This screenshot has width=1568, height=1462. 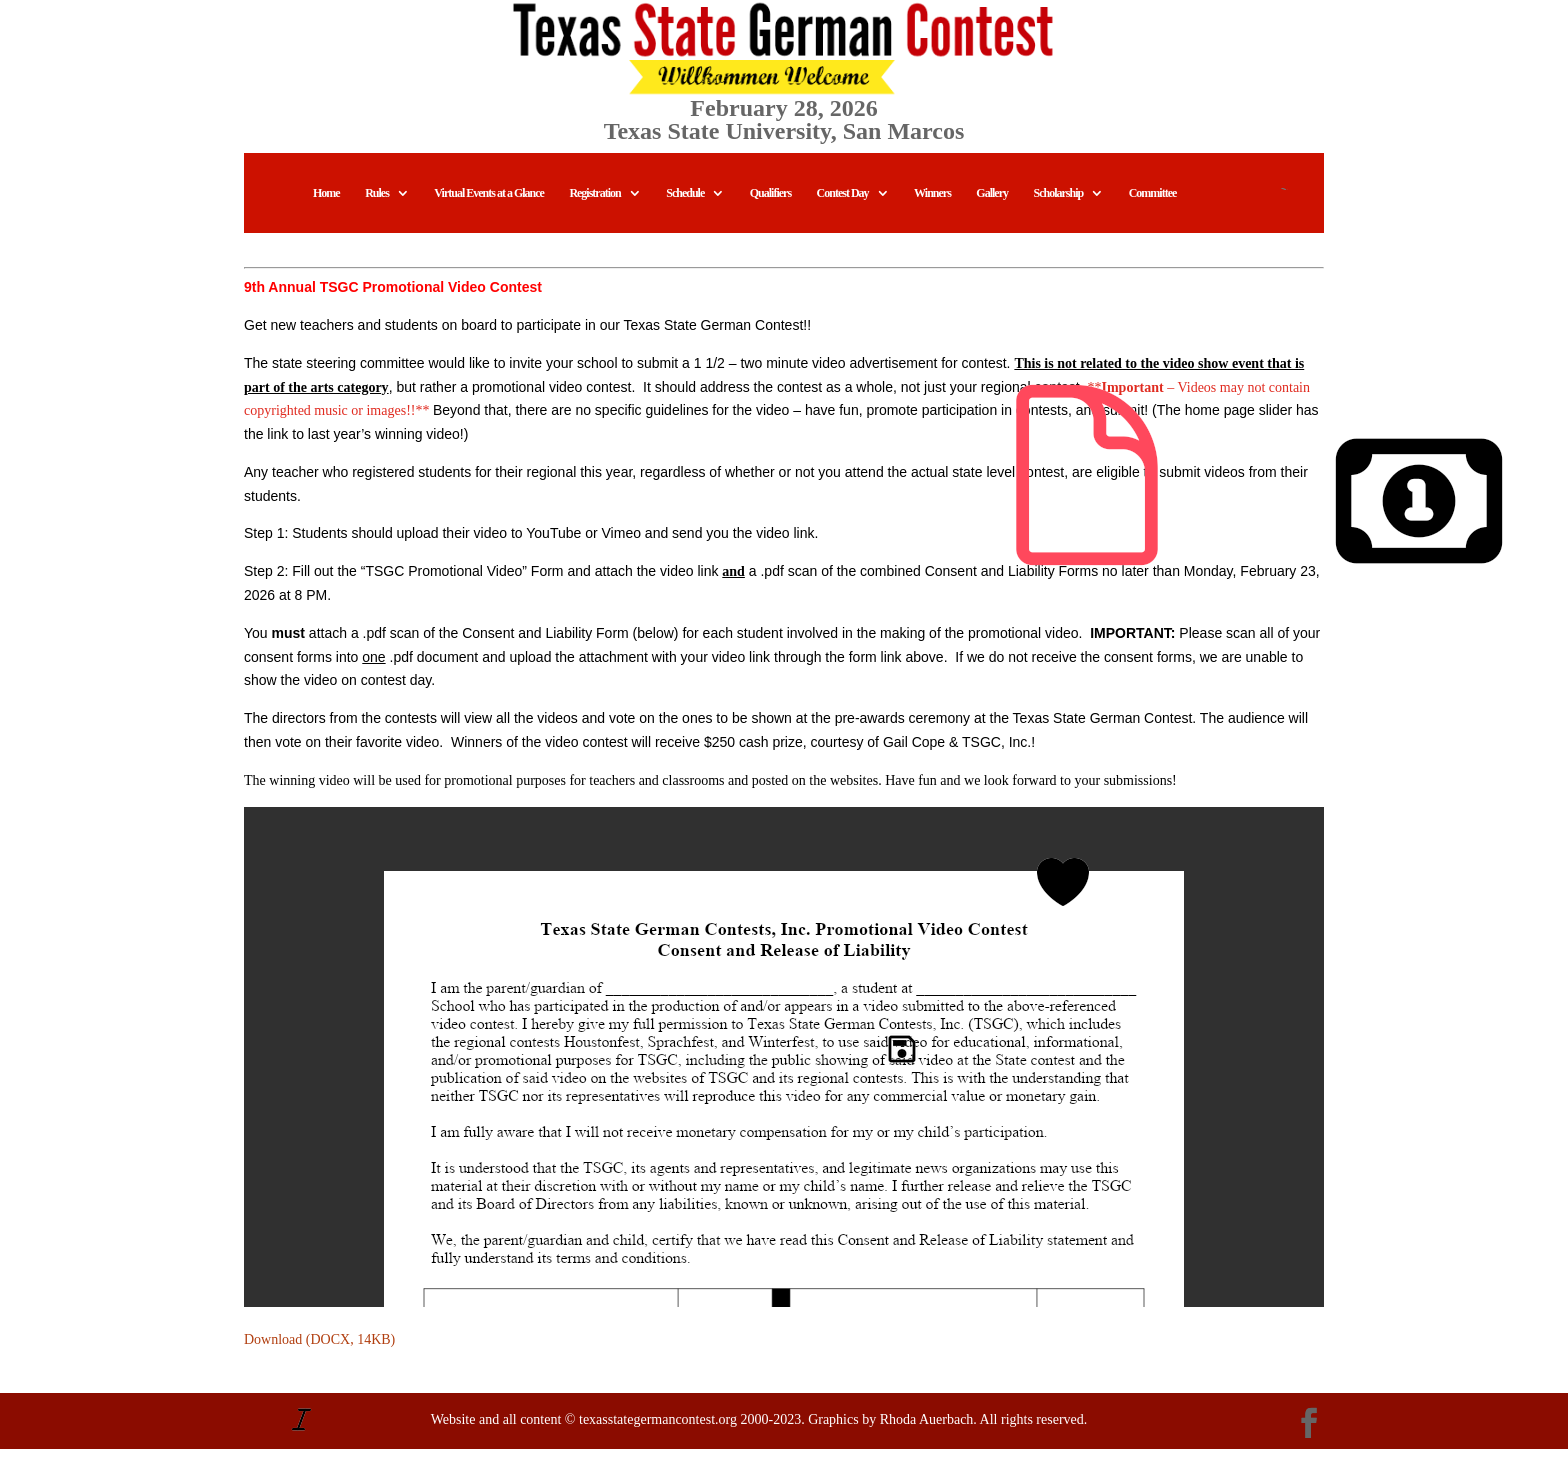 What do you see at coordinates (1087, 475) in the screenshot?
I see `view document` at bounding box center [1087, 475].